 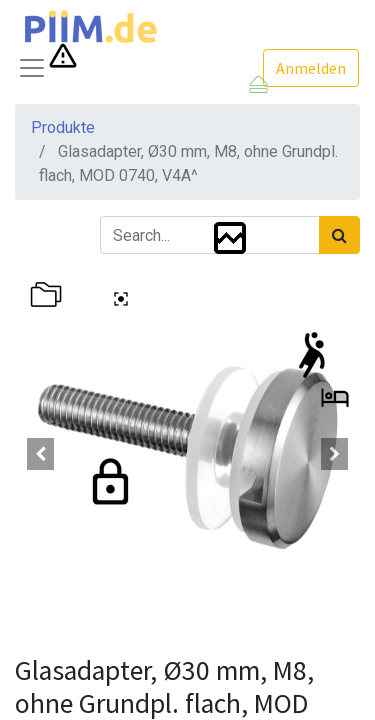 What do you see at coordinates (121, 299) in the screenshot?
I see `center focus on the current subject` at bounding box center [121, 299].